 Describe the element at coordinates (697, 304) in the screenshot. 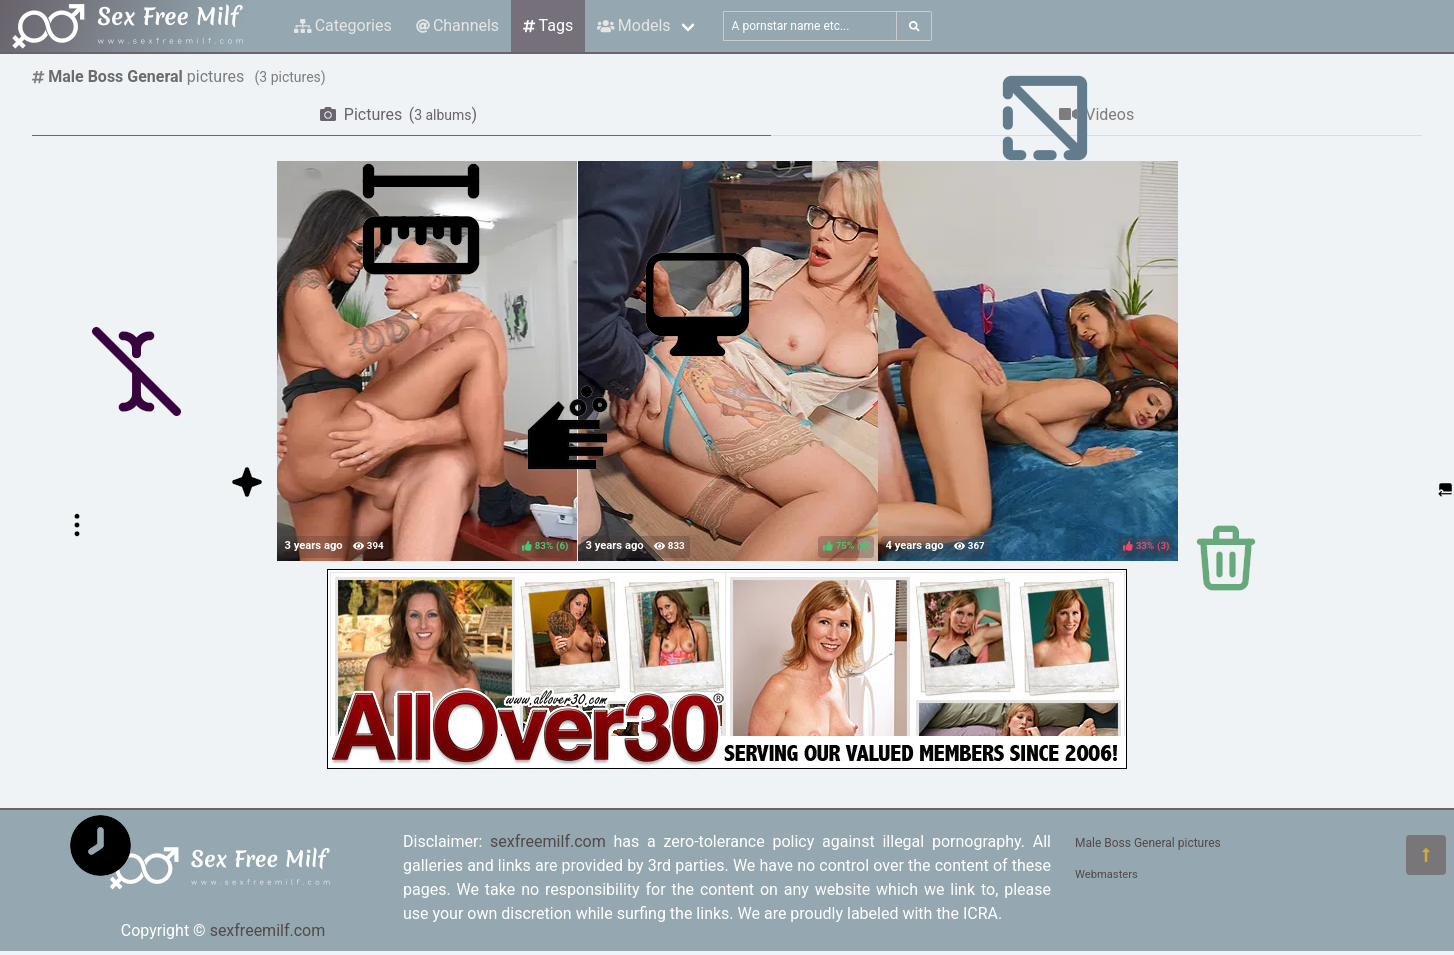

I see `access desktop or computer settings` at that location.